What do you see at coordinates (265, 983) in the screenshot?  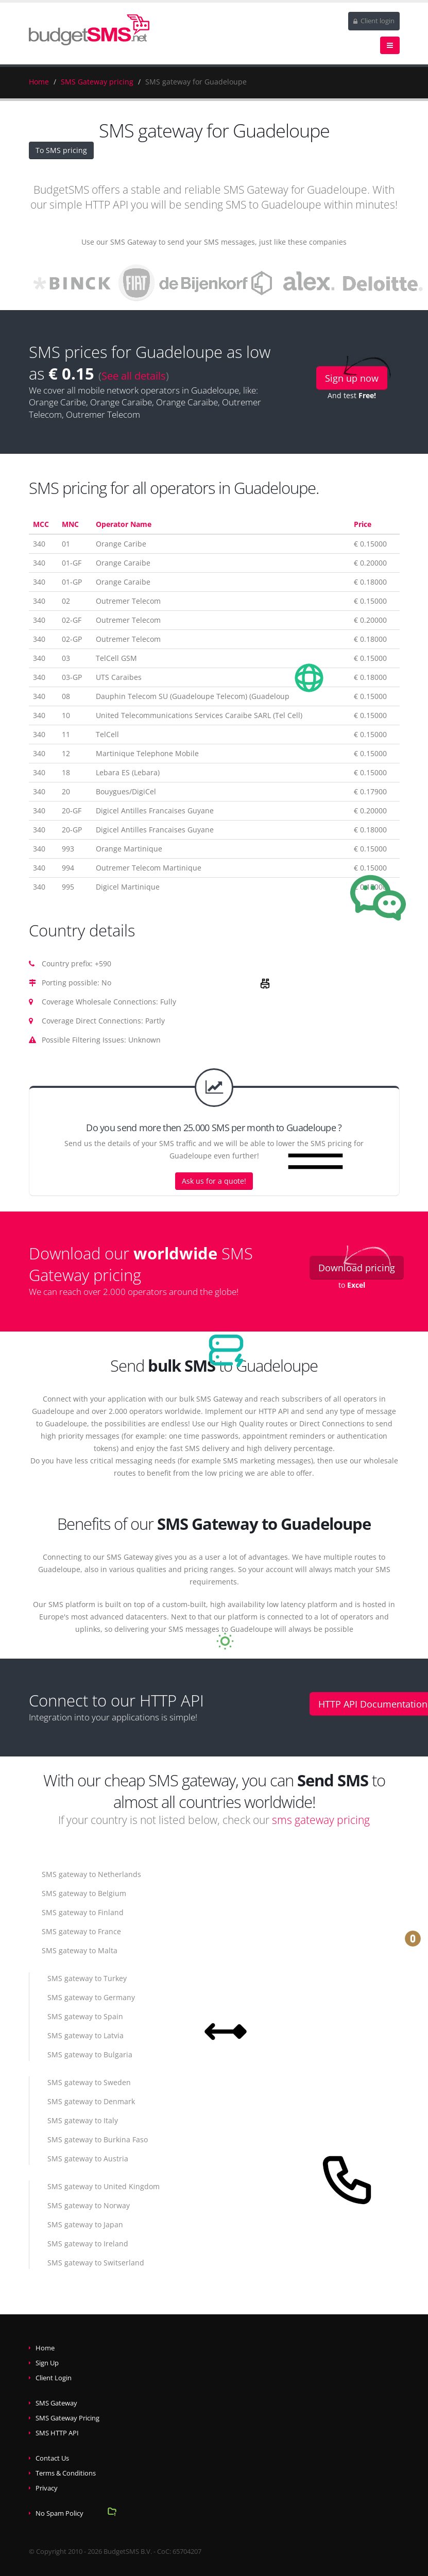 I see `view stadium or arena information` at bounding box center [265, 983].